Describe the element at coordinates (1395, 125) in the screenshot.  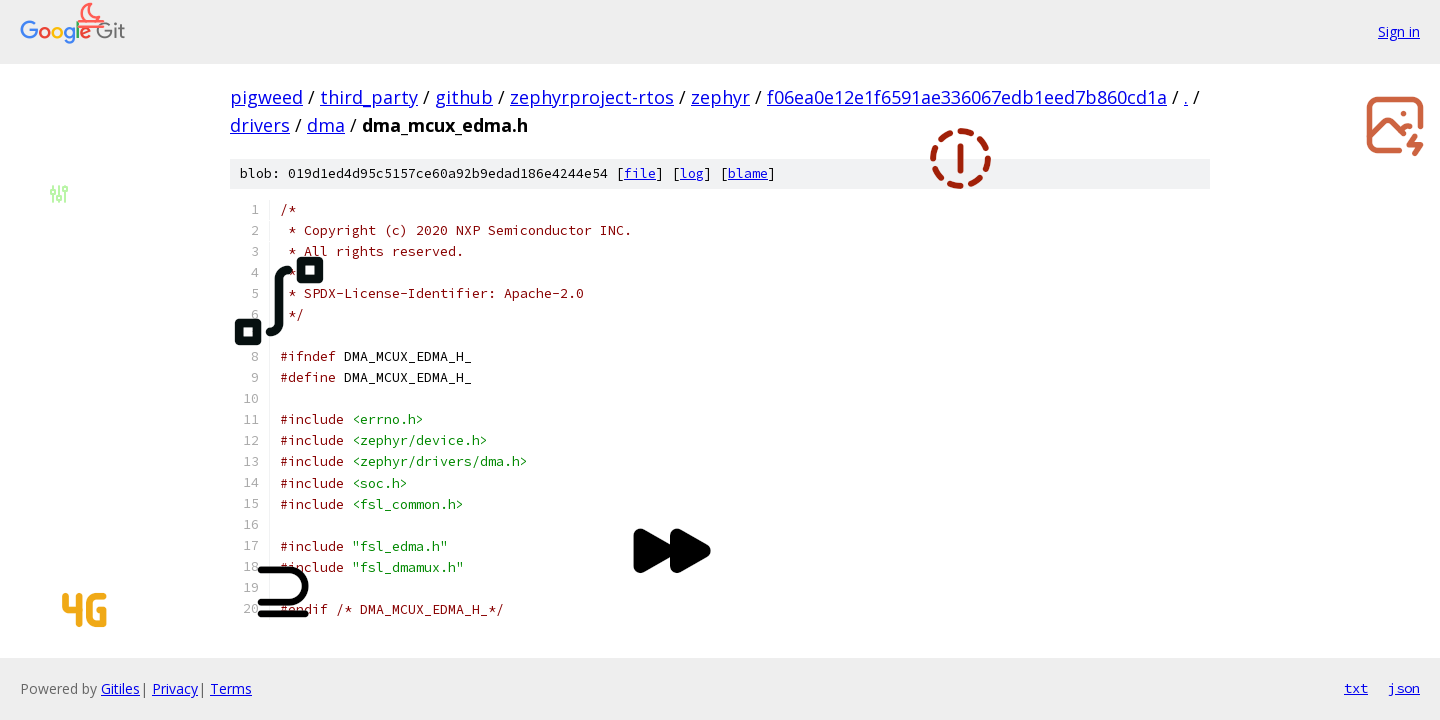
I see `quick photo enhancement or auto-fix` at that location.